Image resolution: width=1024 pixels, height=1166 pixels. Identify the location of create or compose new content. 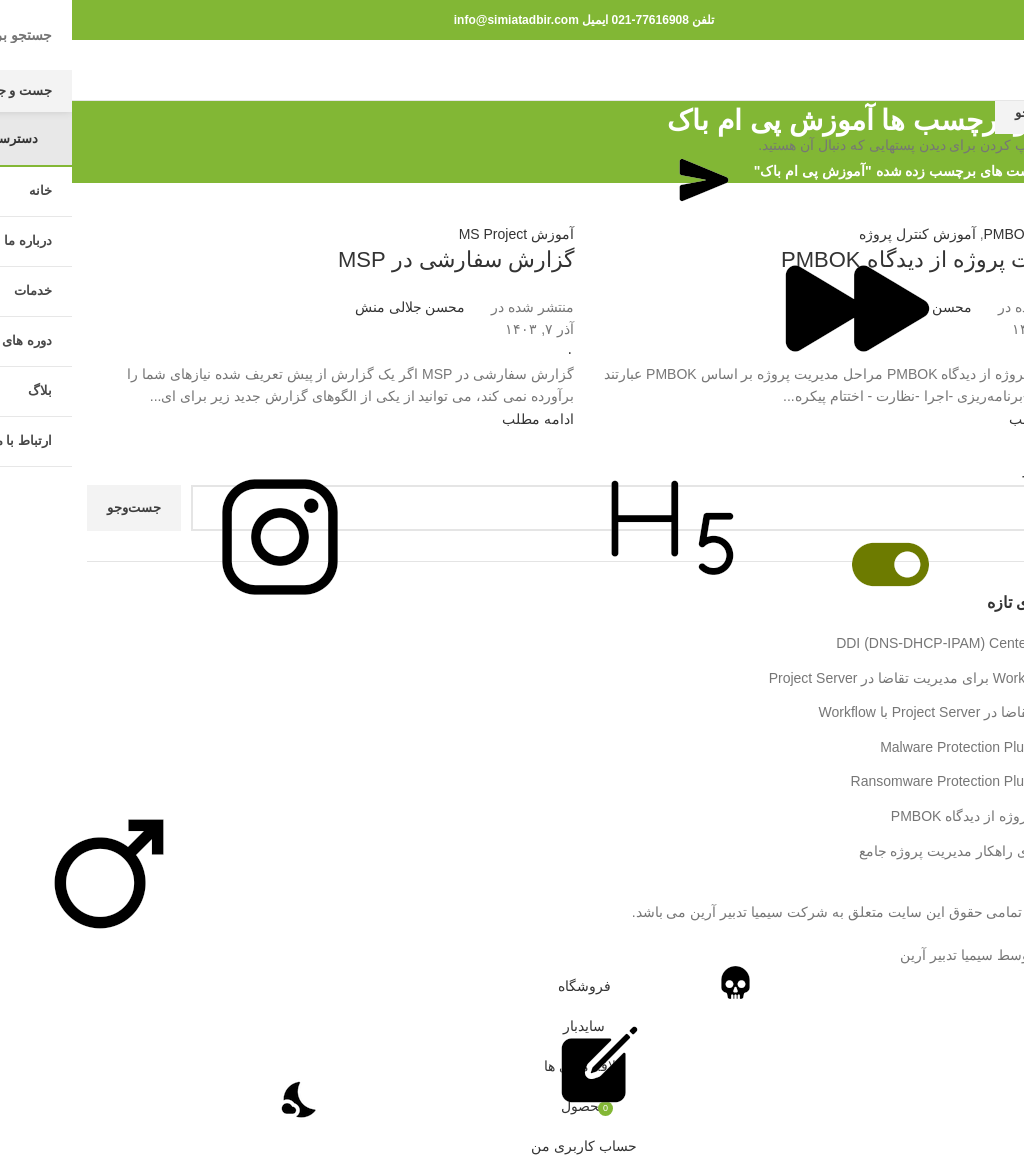
(599, 1064).